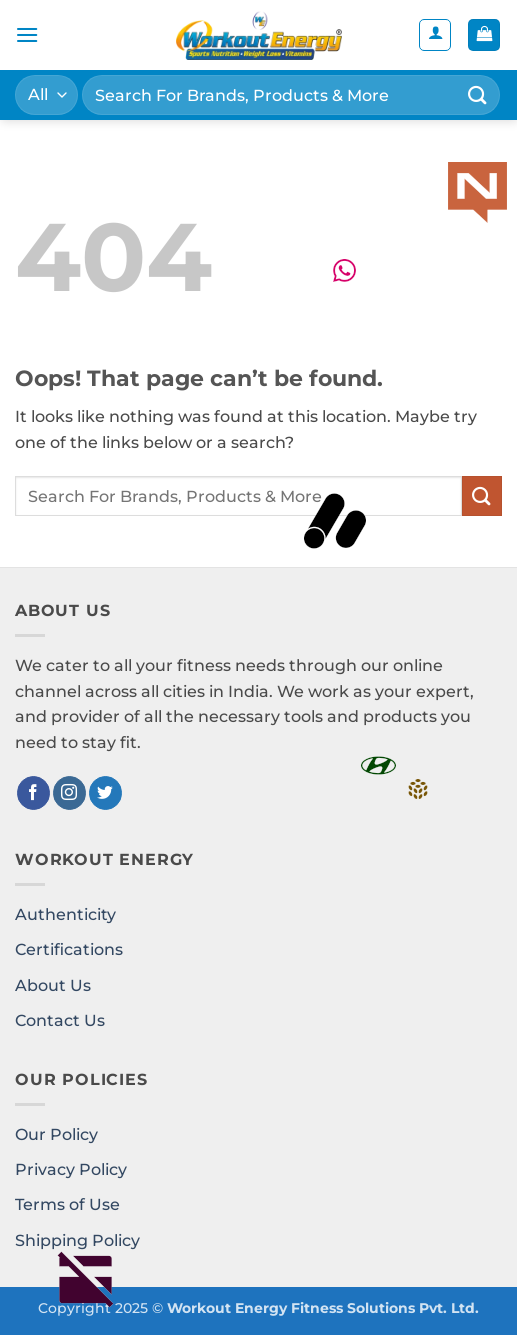 This screenshot has width=517, height=1335. Describe the element at coordinates (335, 521) in the screenshot. I see `google adsense logo` at that location.